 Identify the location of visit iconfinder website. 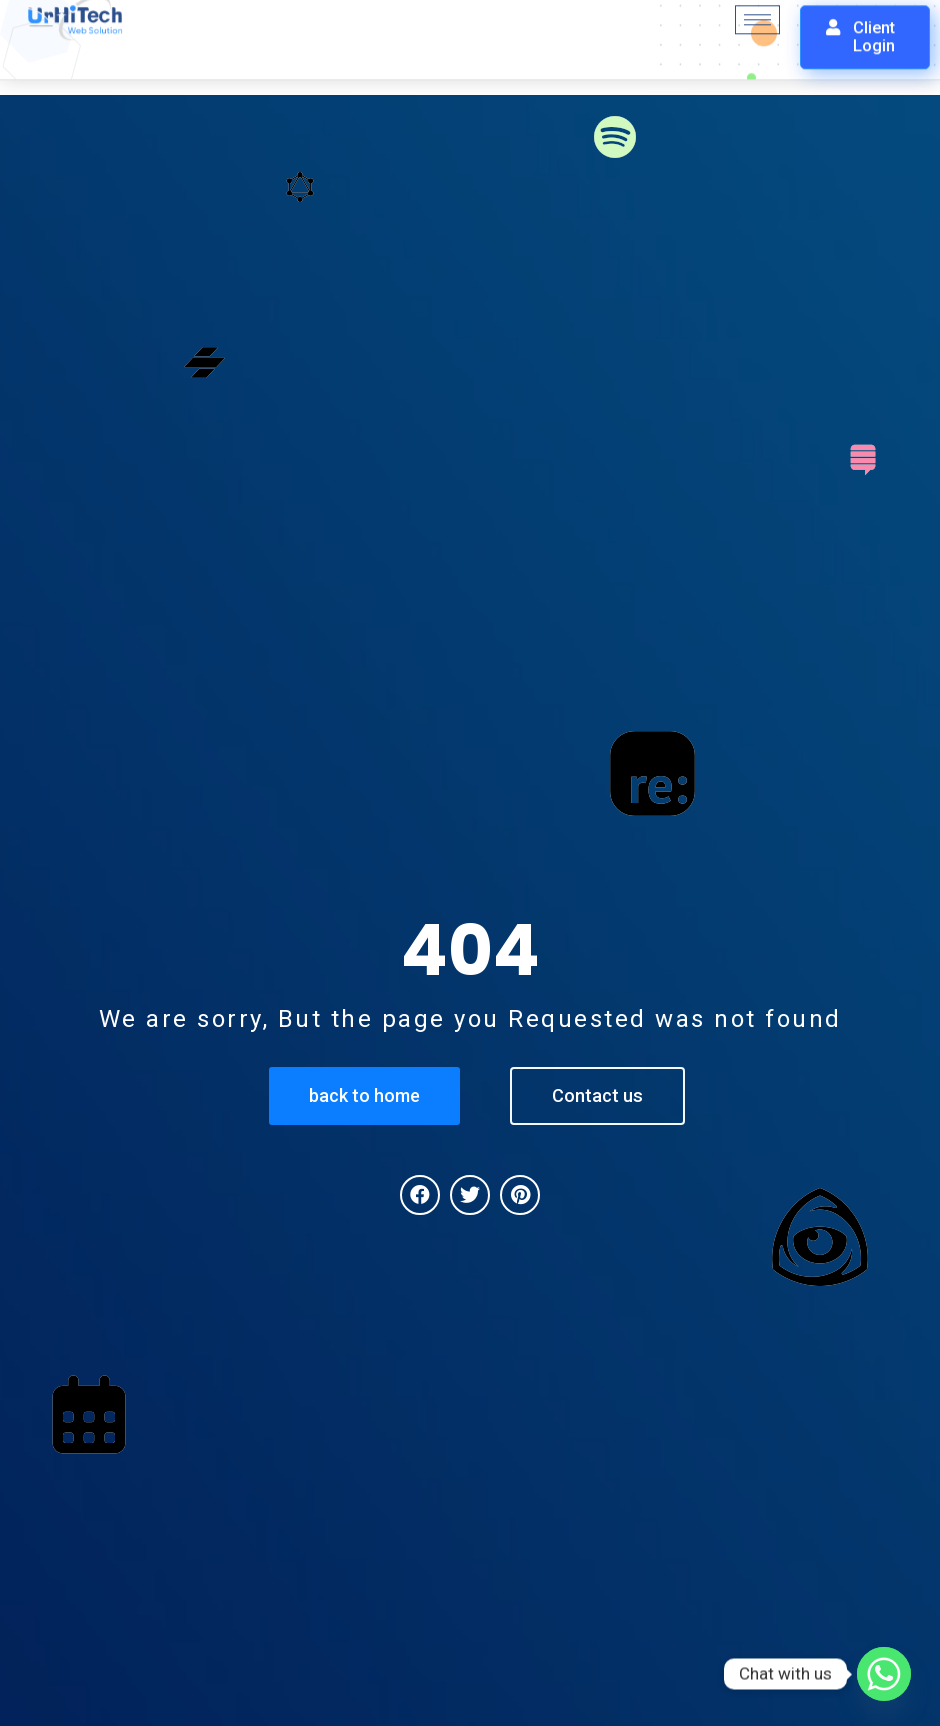
(820, 1237).